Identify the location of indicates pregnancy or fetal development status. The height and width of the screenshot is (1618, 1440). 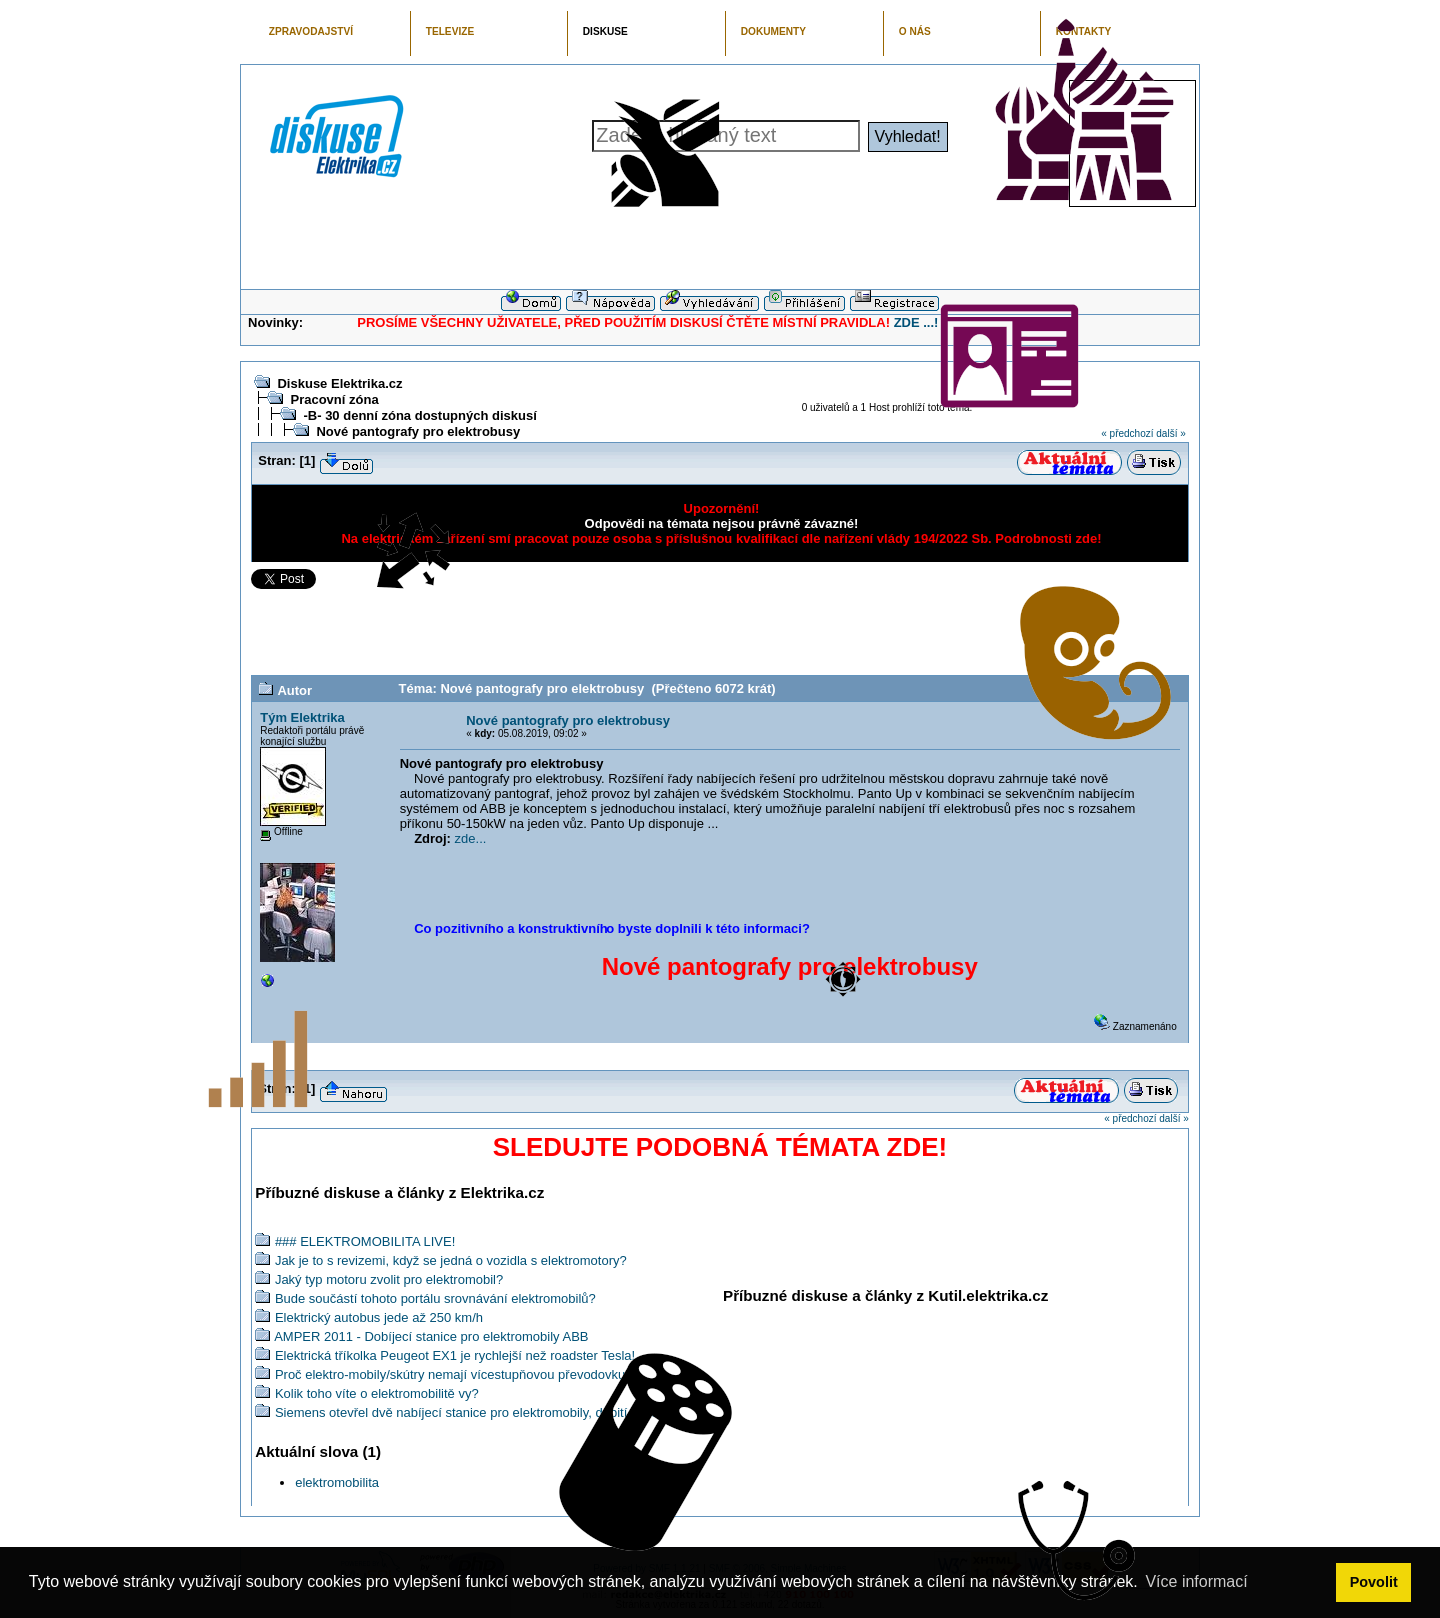
(1095, 662).